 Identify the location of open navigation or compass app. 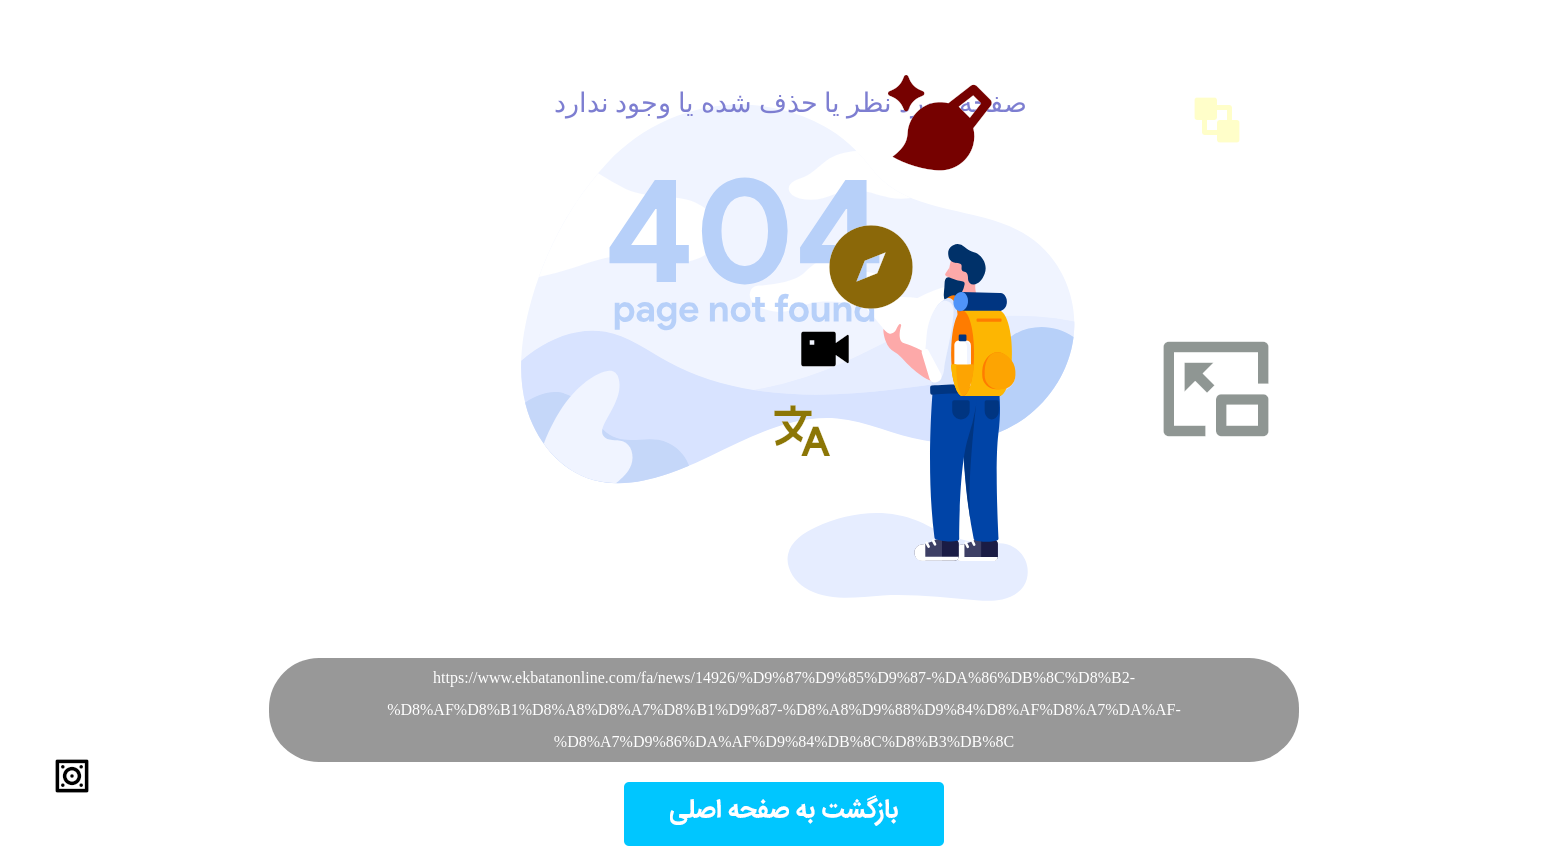
(871, 267).